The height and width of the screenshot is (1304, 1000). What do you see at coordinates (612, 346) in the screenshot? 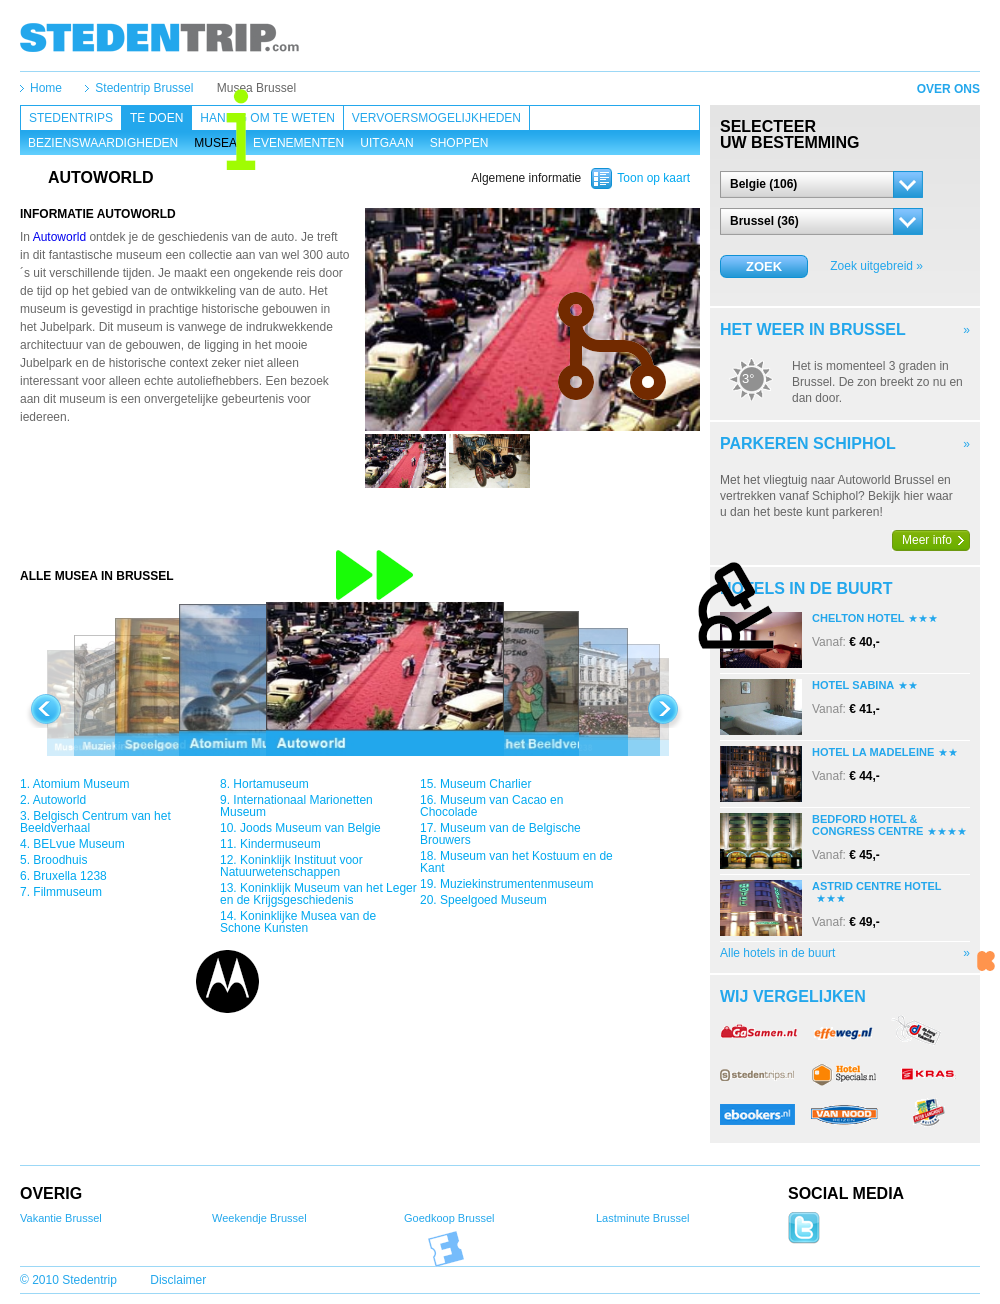
I see `merge branches in a git repository` at bounding box center [612, 346].